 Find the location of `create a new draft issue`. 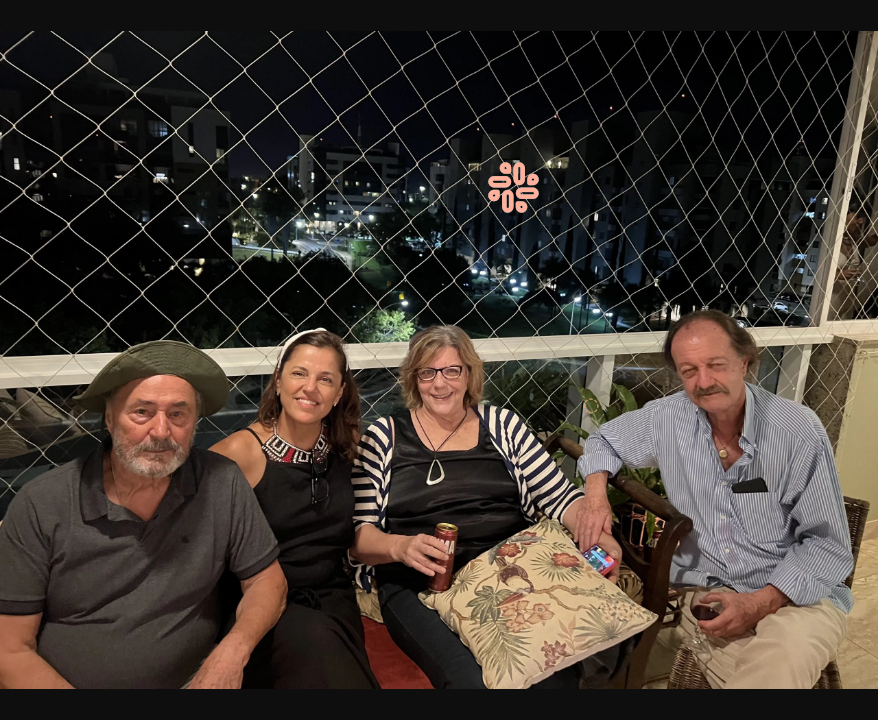

create a new draft issue is located at coordinates (591, 406).